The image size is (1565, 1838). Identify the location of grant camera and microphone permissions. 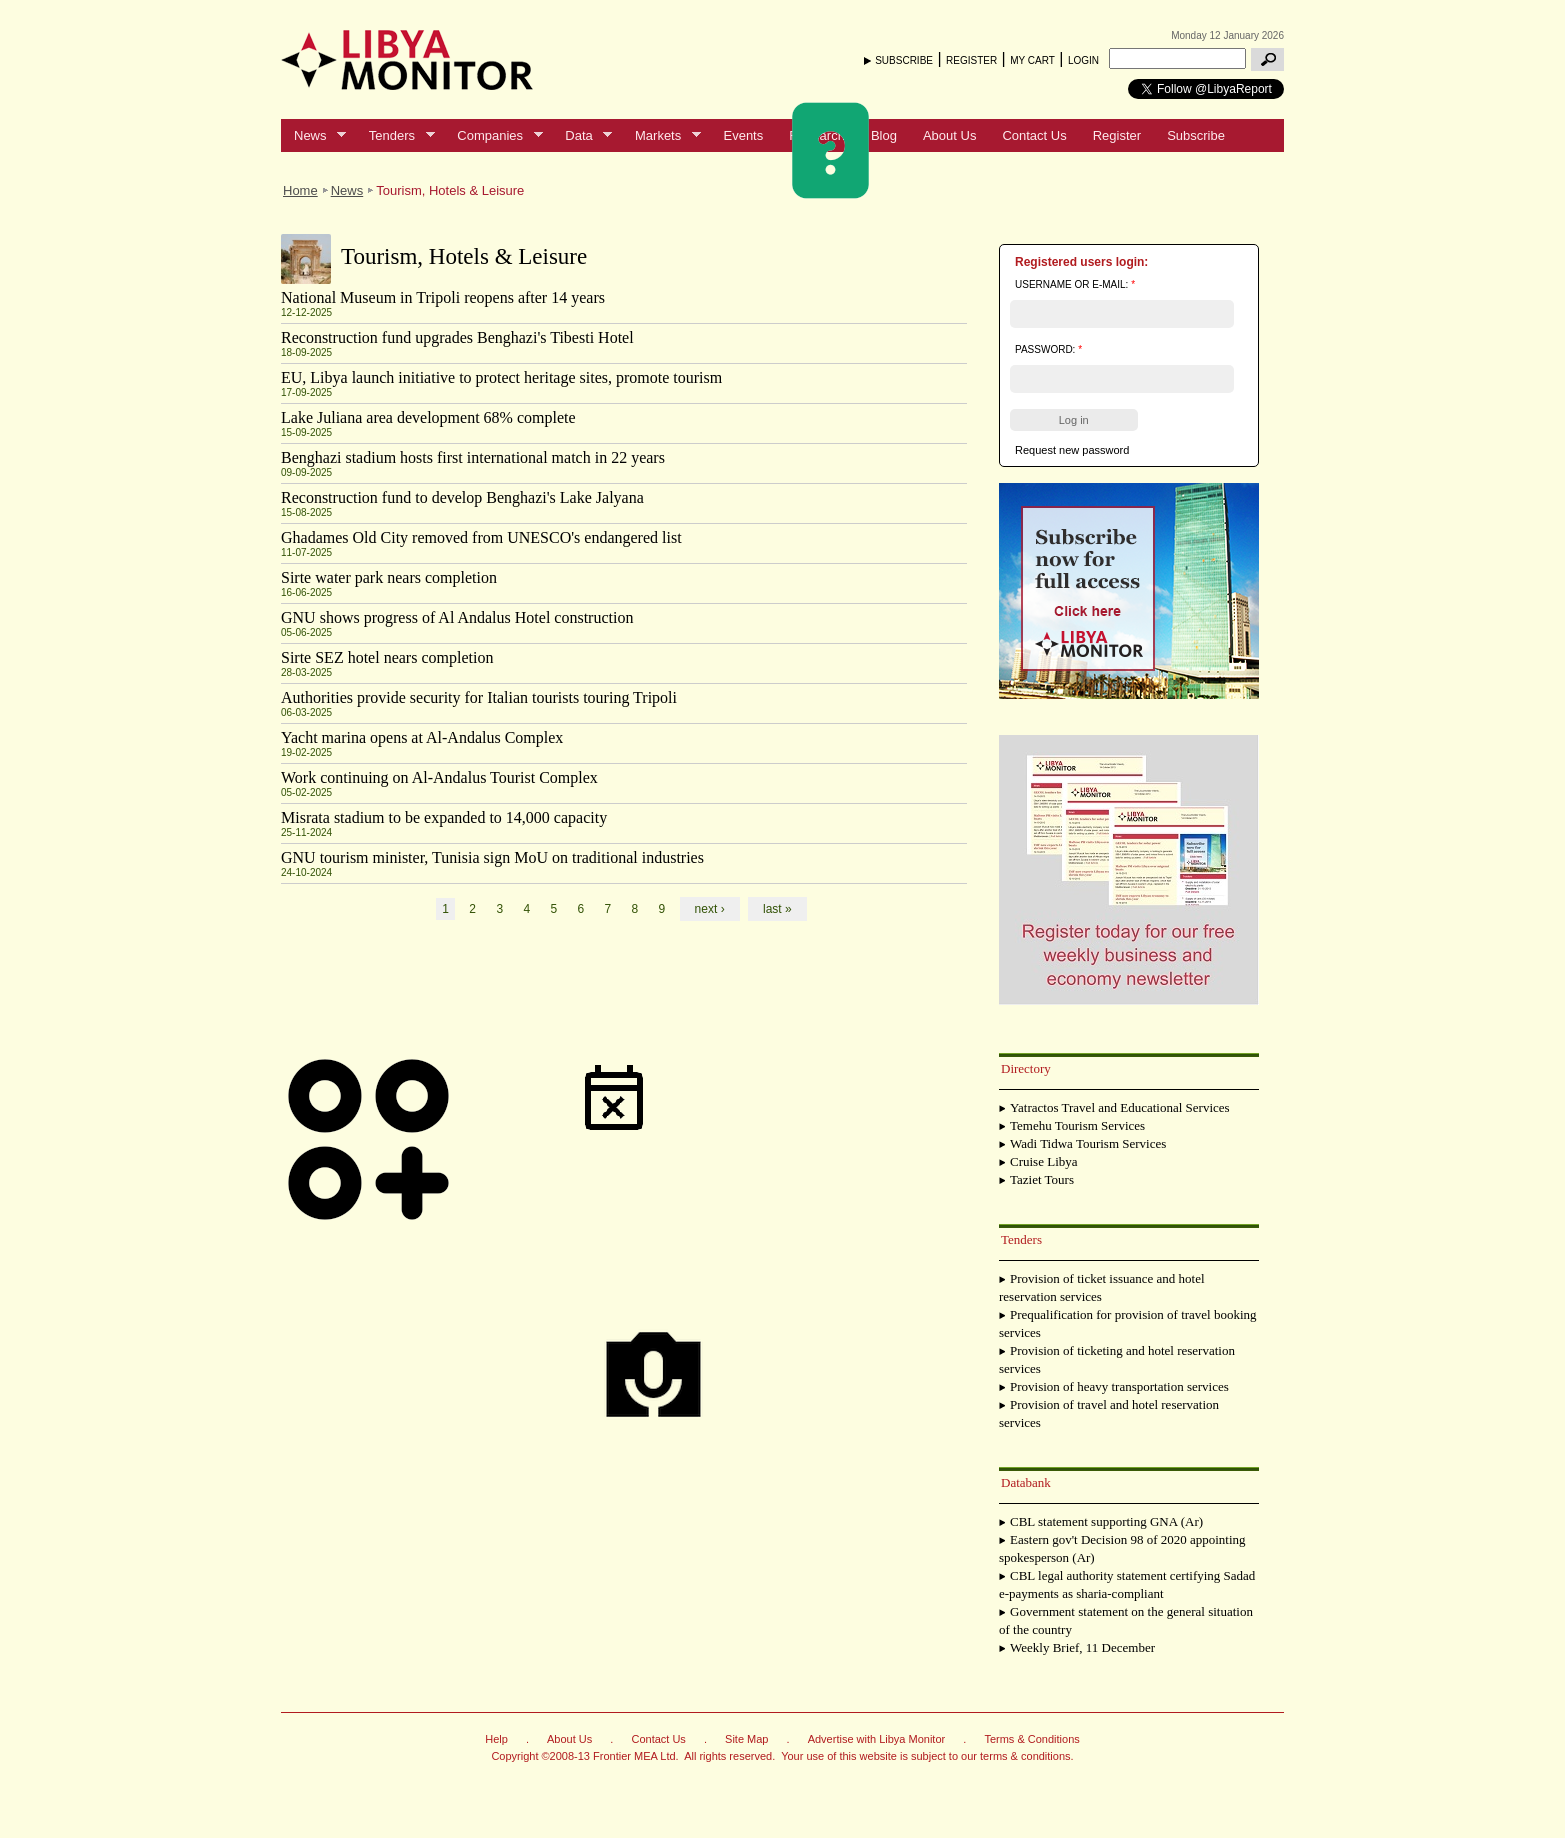
(653, 1374).